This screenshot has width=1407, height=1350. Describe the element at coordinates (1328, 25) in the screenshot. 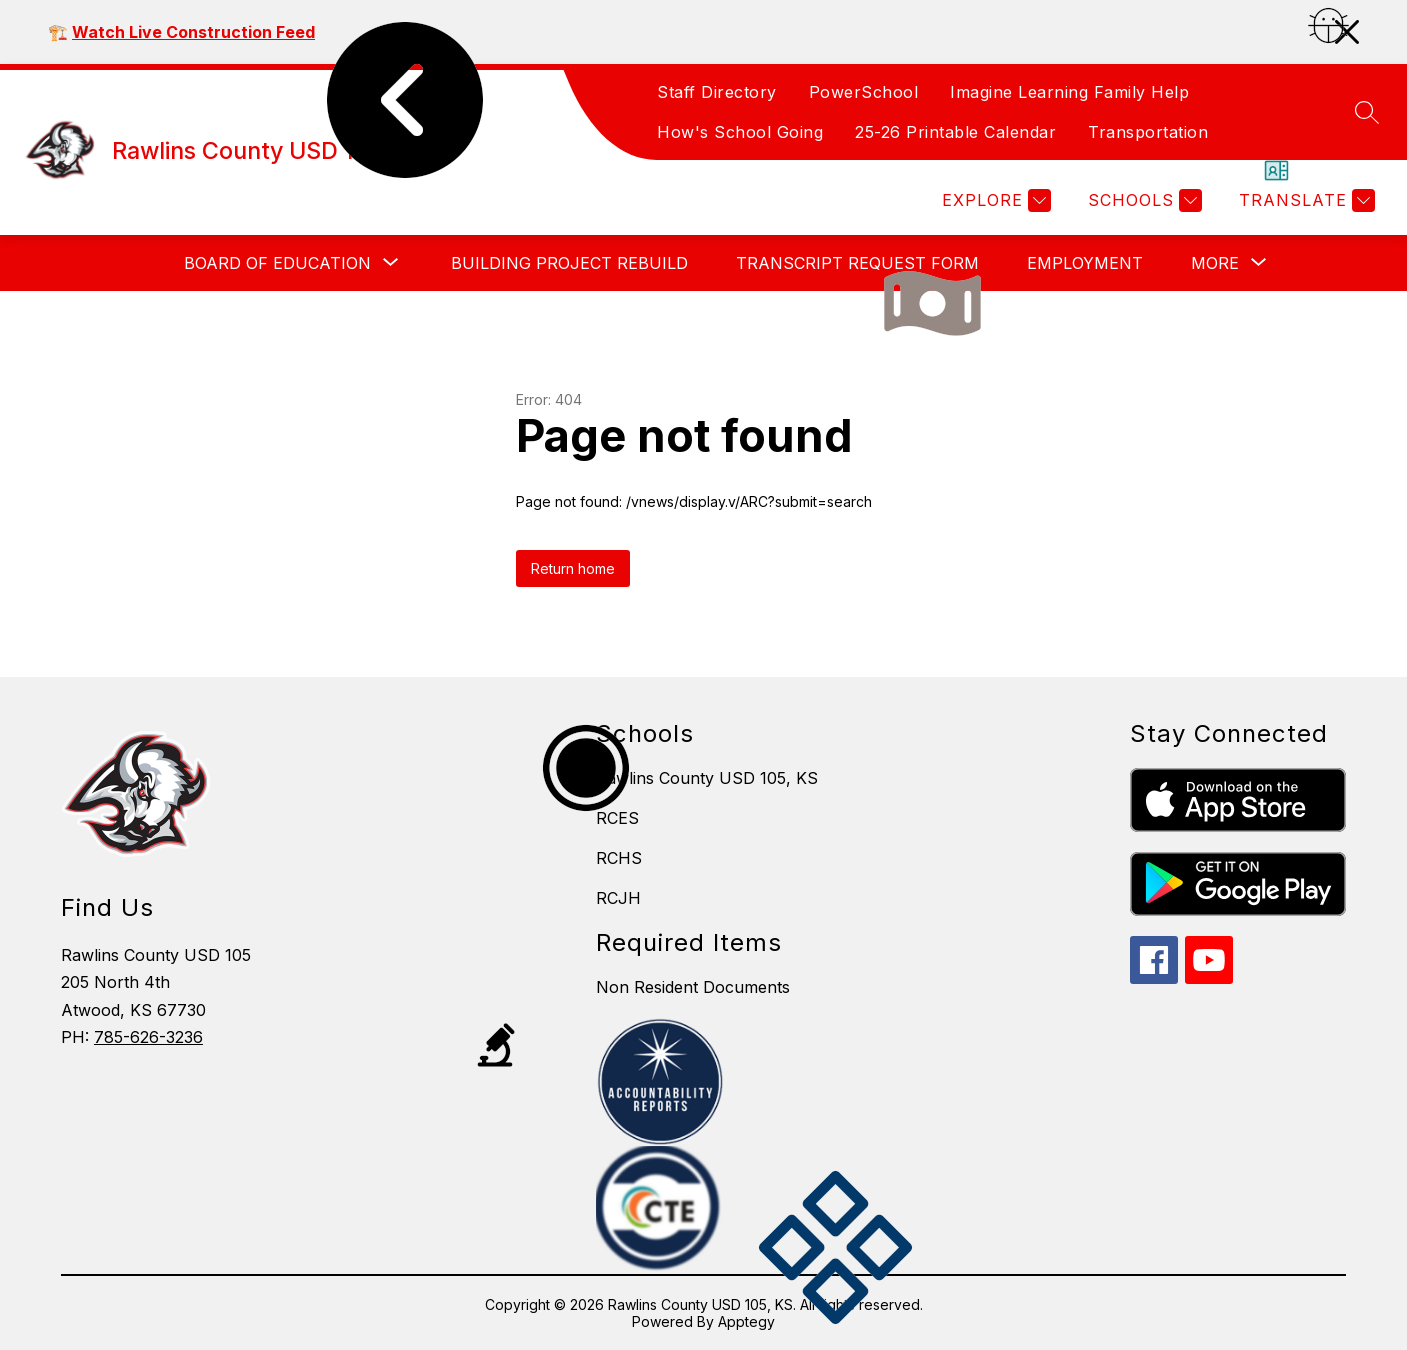

I see `report a bug or issue` at that location.